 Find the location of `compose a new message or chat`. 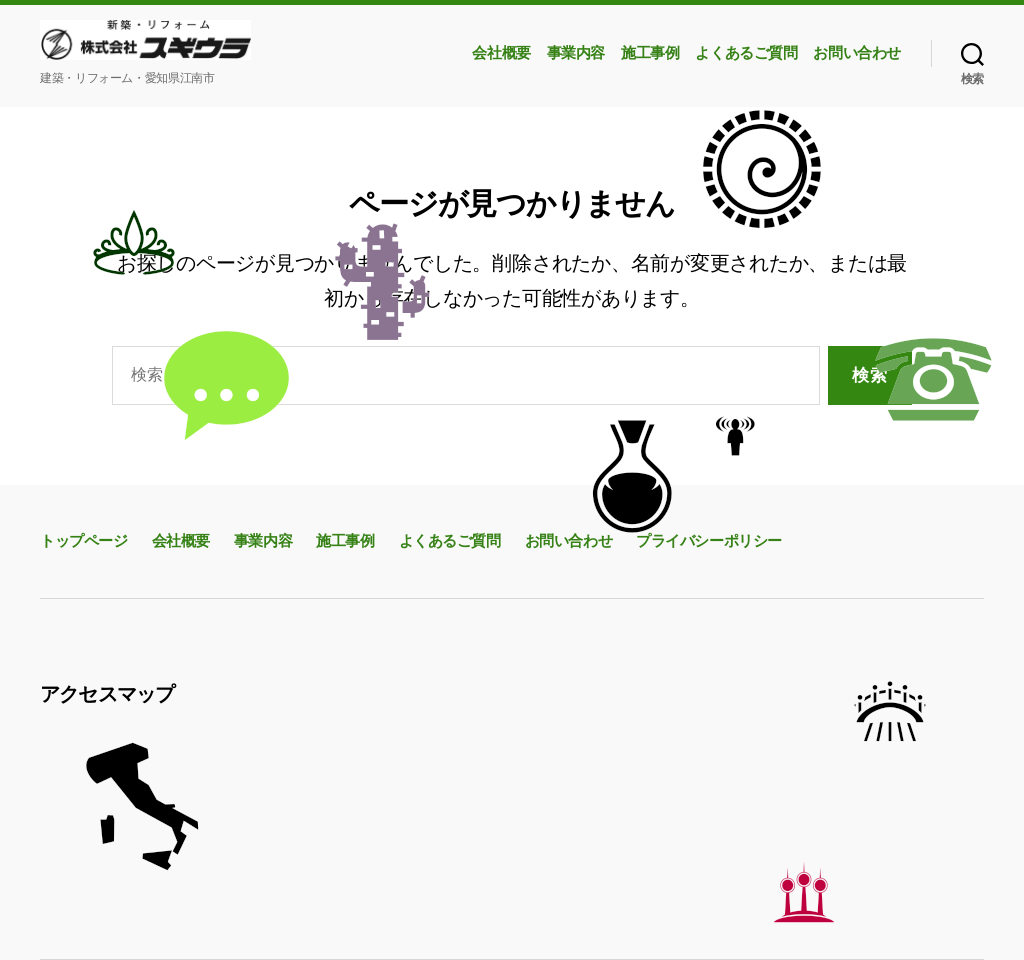

compose a new message or chat is located at coordinates (227, 384).